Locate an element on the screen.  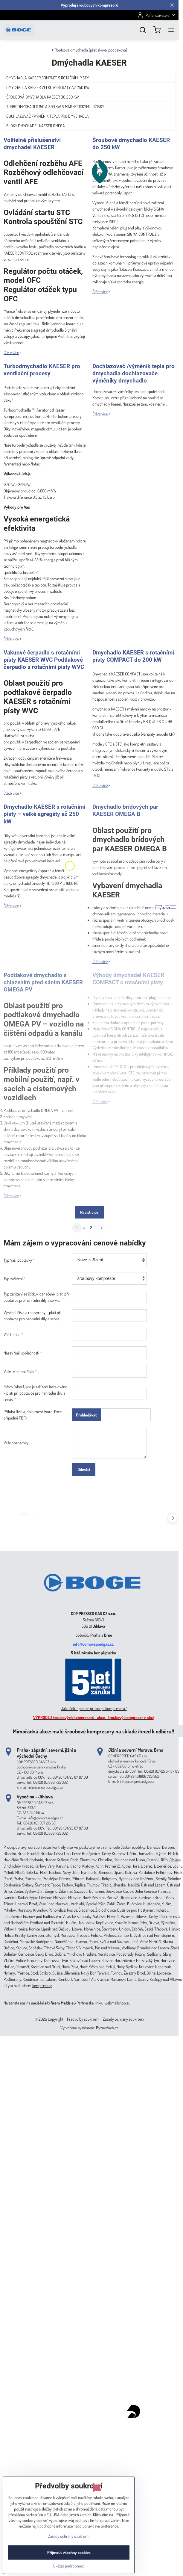
playstation 2 brand logo is located at coordinates (166, 907).